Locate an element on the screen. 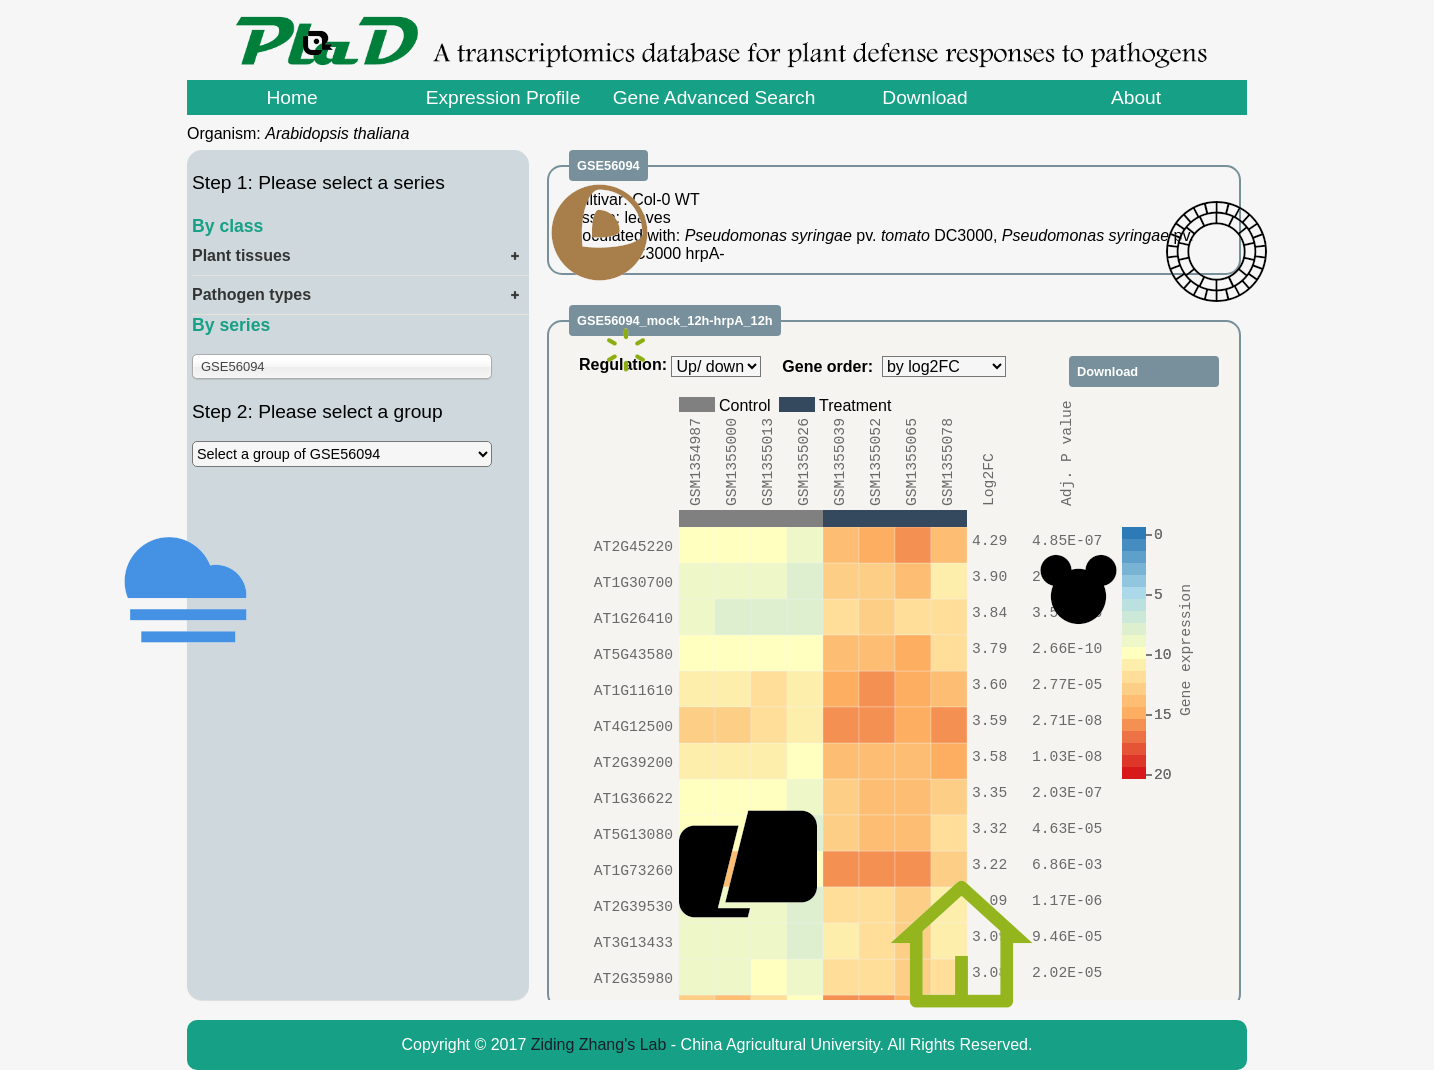 This screenshot has width=1434, height=1070. open the VSCO photo editing app is located at coordinates (1216, 251).